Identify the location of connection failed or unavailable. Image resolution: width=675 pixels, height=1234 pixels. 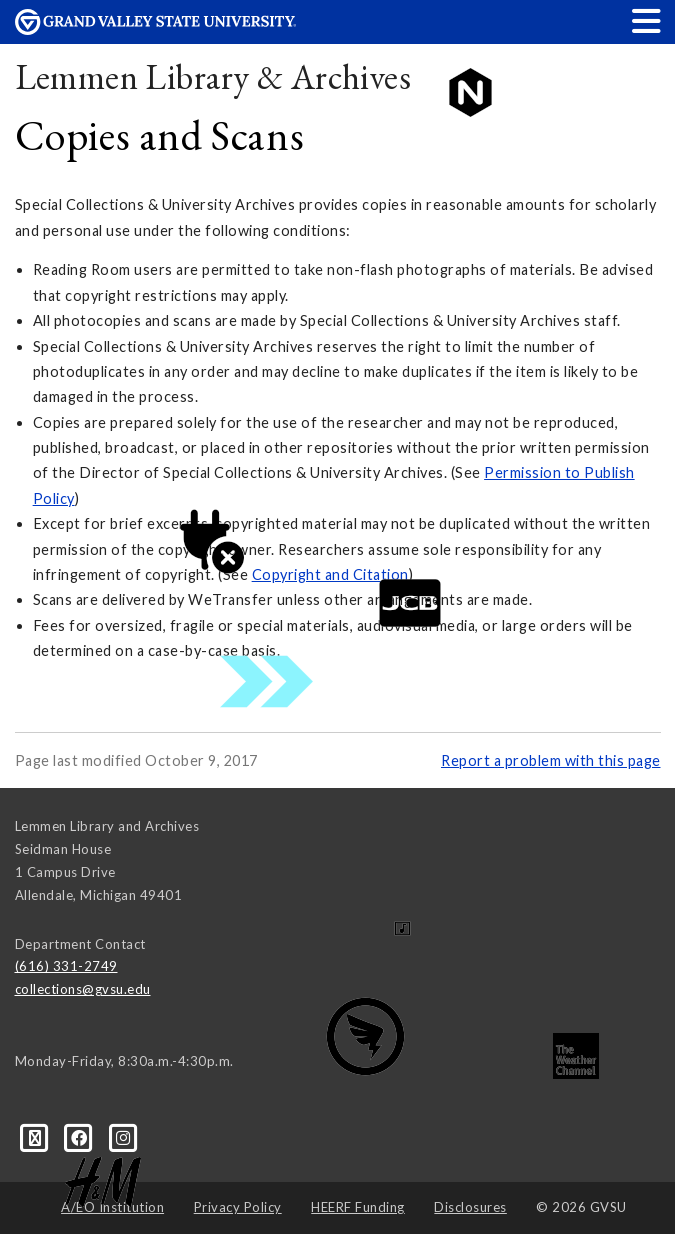
(208, 541).